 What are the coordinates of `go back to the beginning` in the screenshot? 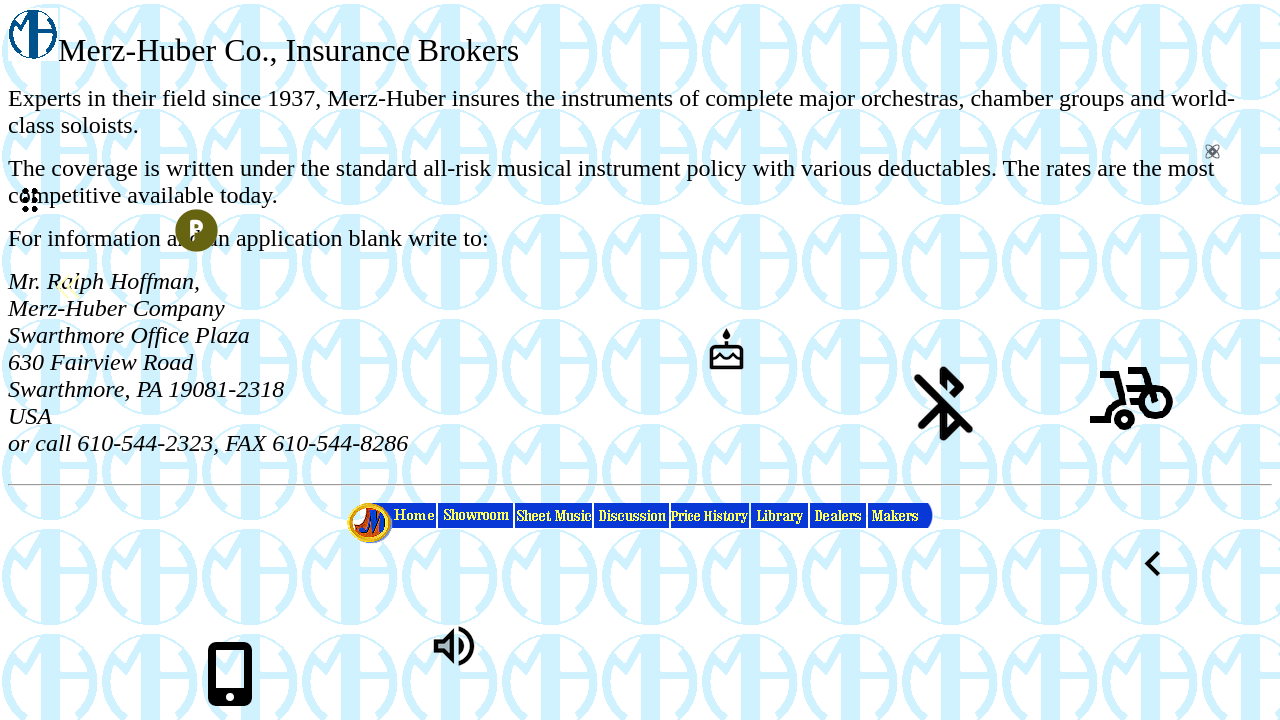 It's located at (69, 287).